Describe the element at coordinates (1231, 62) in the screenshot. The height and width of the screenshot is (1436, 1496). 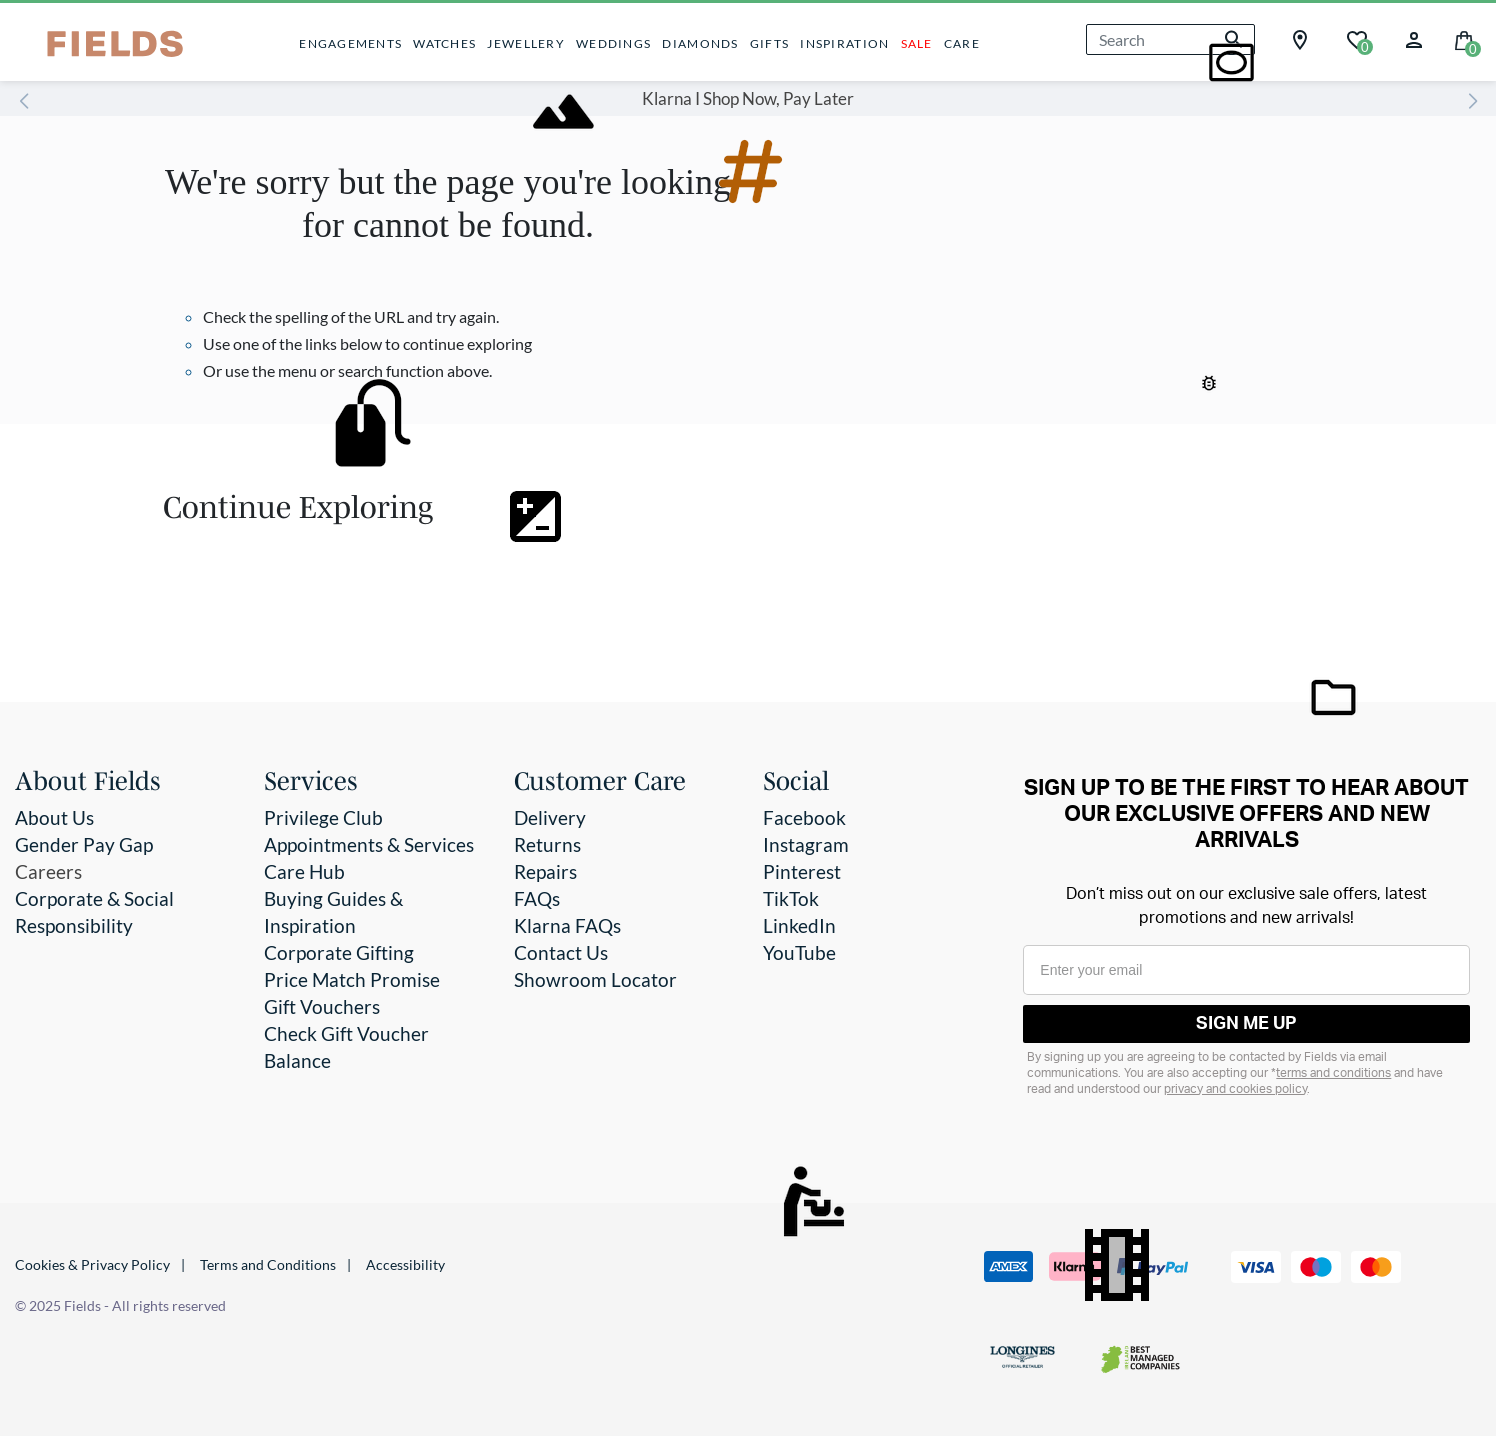
I see `apply vignette effect to photo` at that location.